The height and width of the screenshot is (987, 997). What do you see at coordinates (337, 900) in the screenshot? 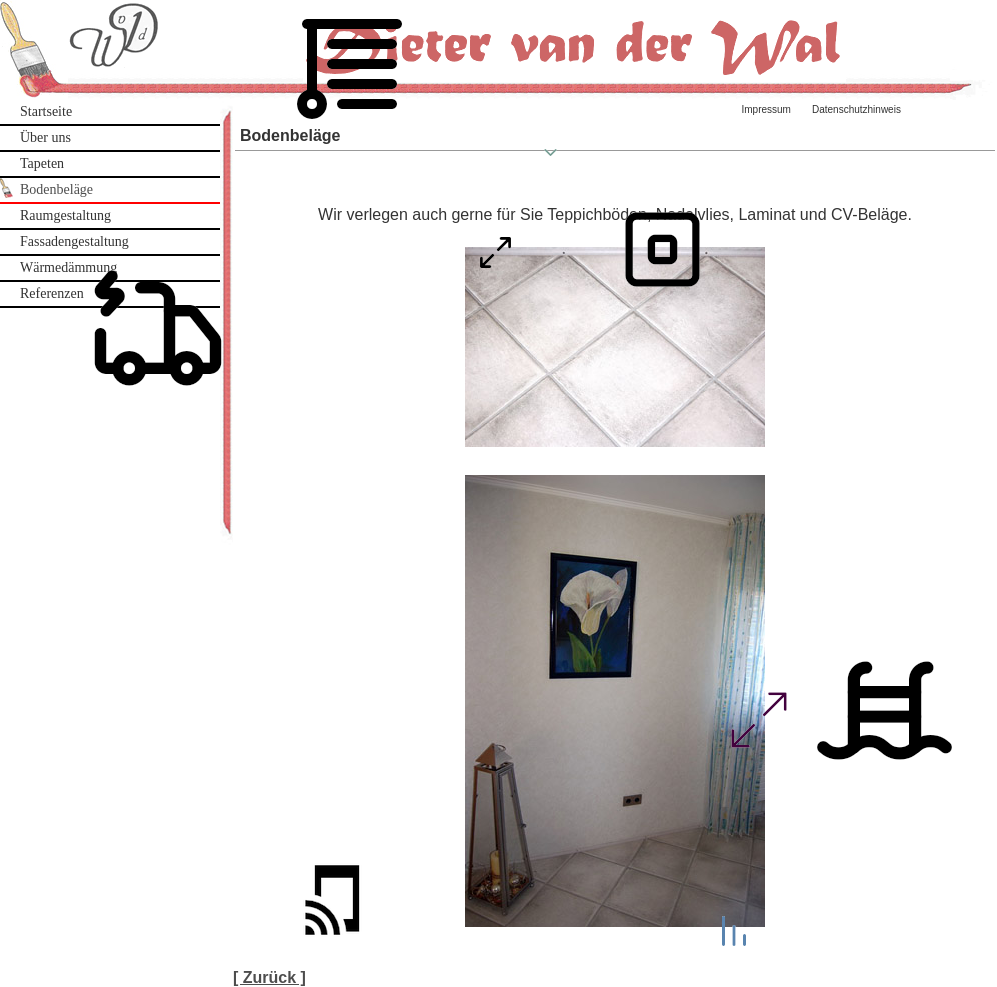
I see `tap to connect device via NFC or wireless` at bounding box center [337, 900].